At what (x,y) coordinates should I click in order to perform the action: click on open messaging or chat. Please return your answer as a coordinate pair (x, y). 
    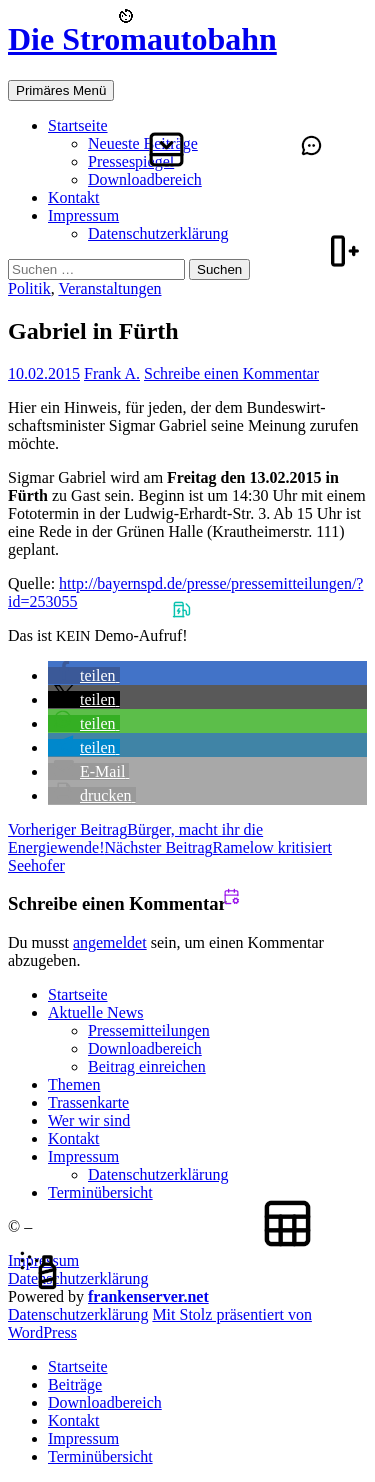
    Looking at the image, I should click on (311, 145).